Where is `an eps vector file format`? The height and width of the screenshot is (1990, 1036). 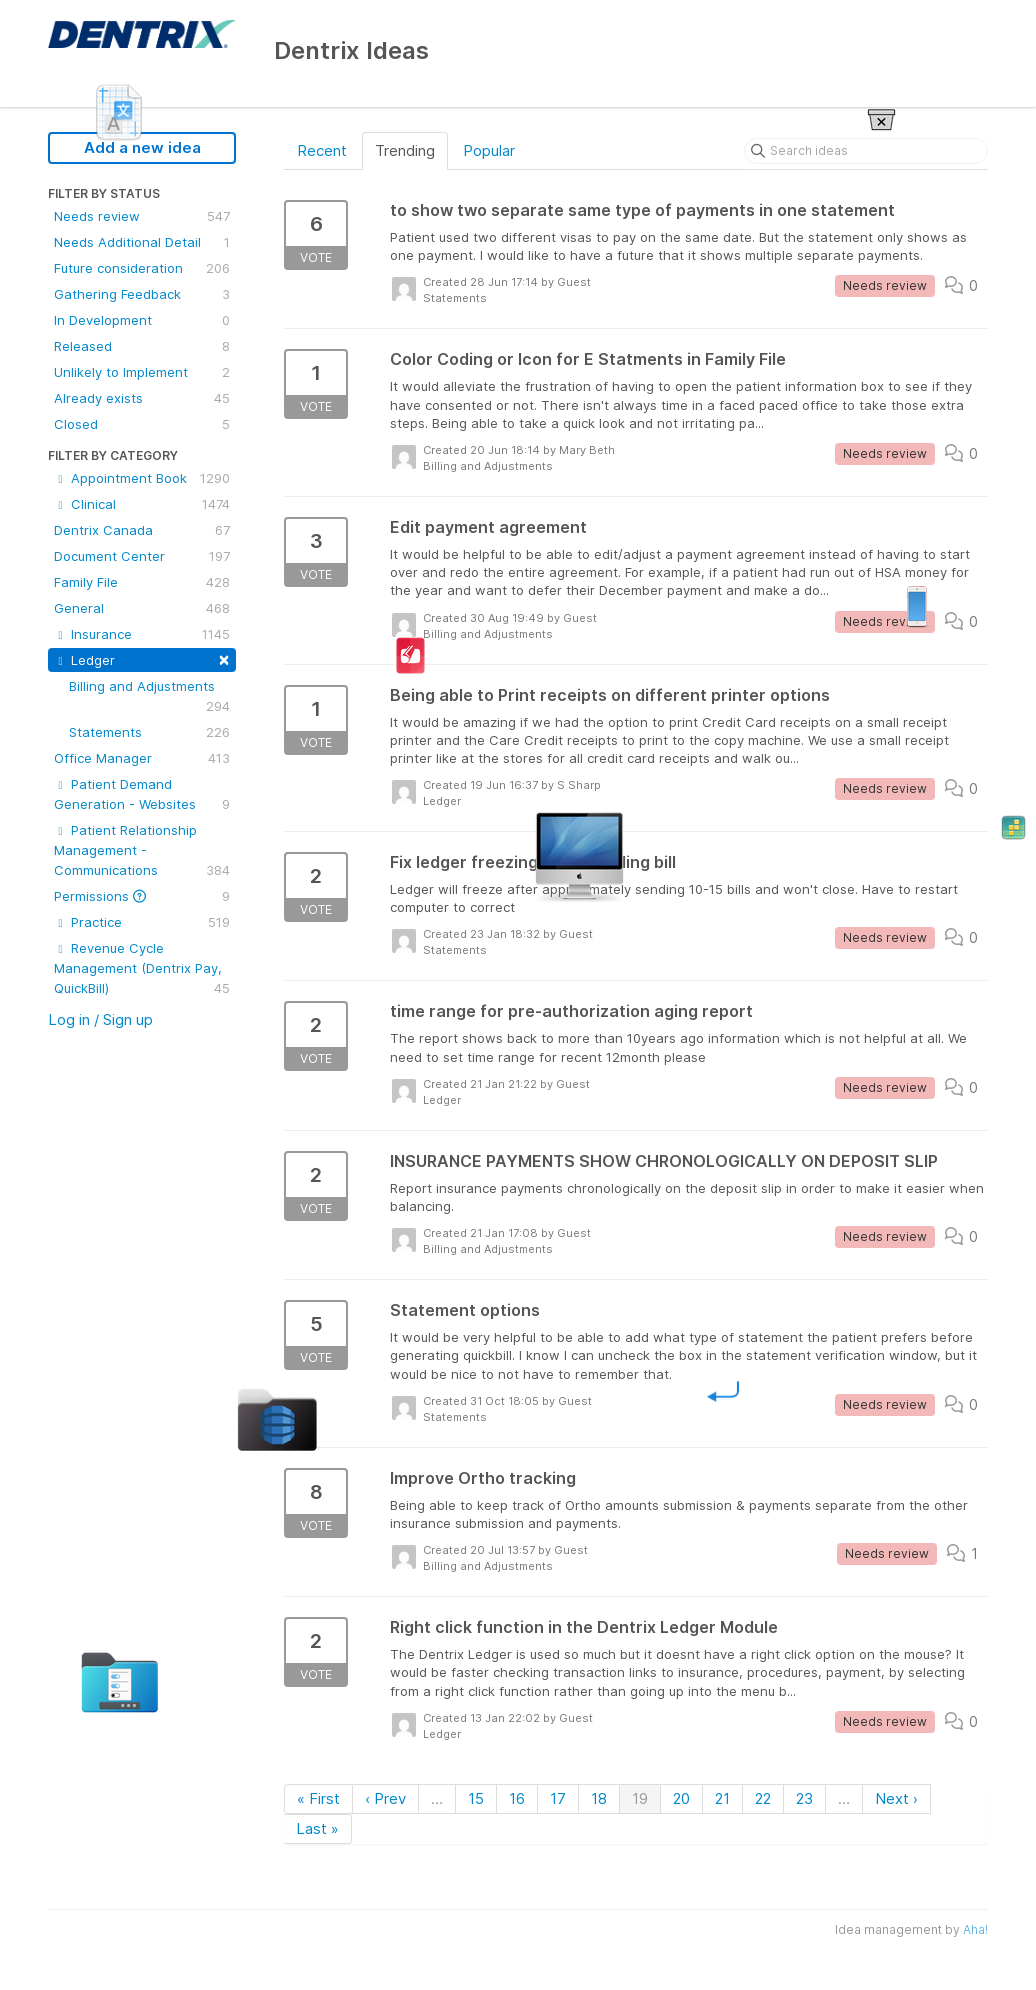
an eps vector file format is located at coordinates (410, 655).